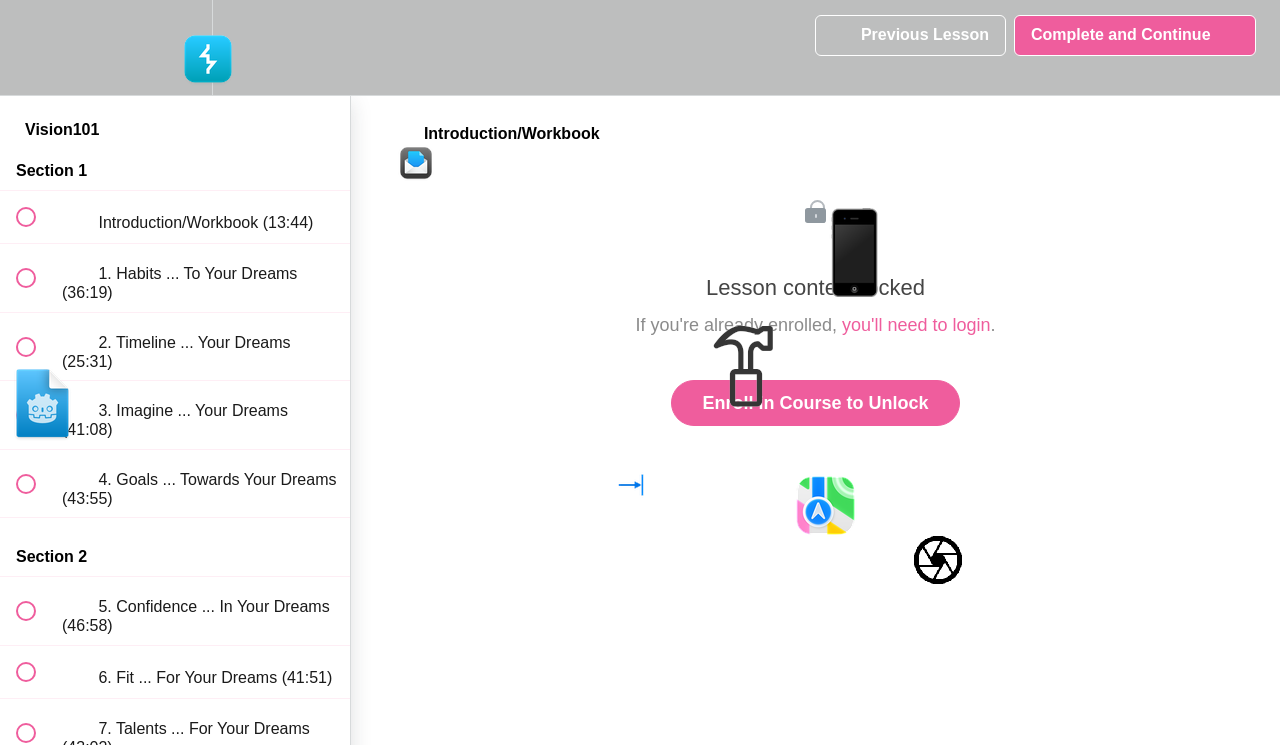 The width and height of the screenshot is (1280, 745). What do you see at coordinates (42, 404) in the screenshot?
I see `a GDScript file associated with the Godot game engine` at bounding box center [42, 404].